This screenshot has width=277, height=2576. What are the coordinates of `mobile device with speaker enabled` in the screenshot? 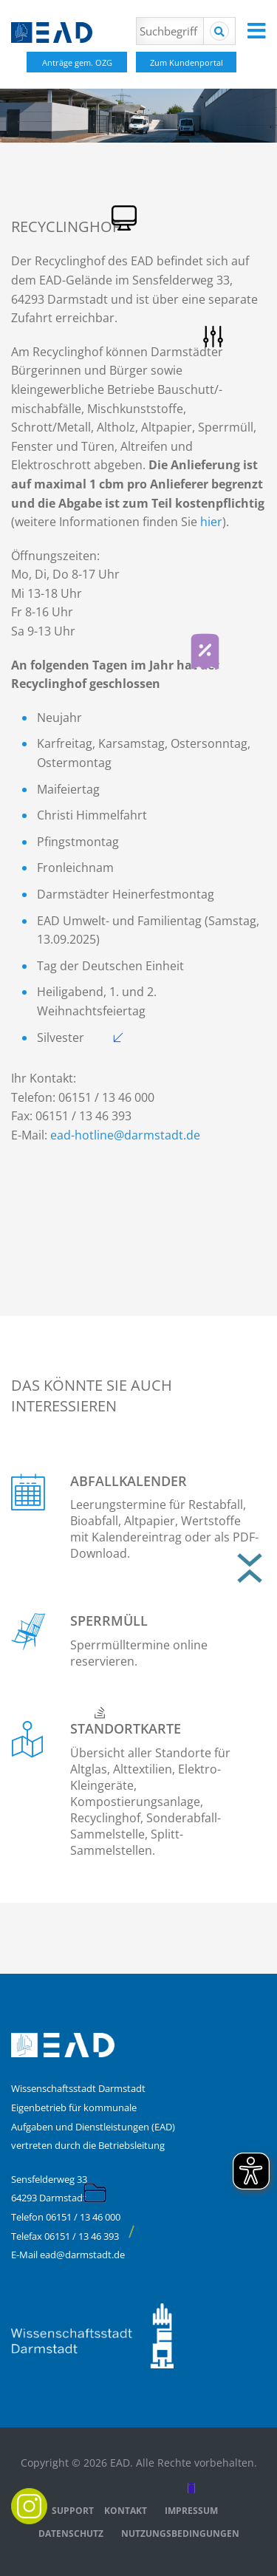 It's located at (191, 2488).